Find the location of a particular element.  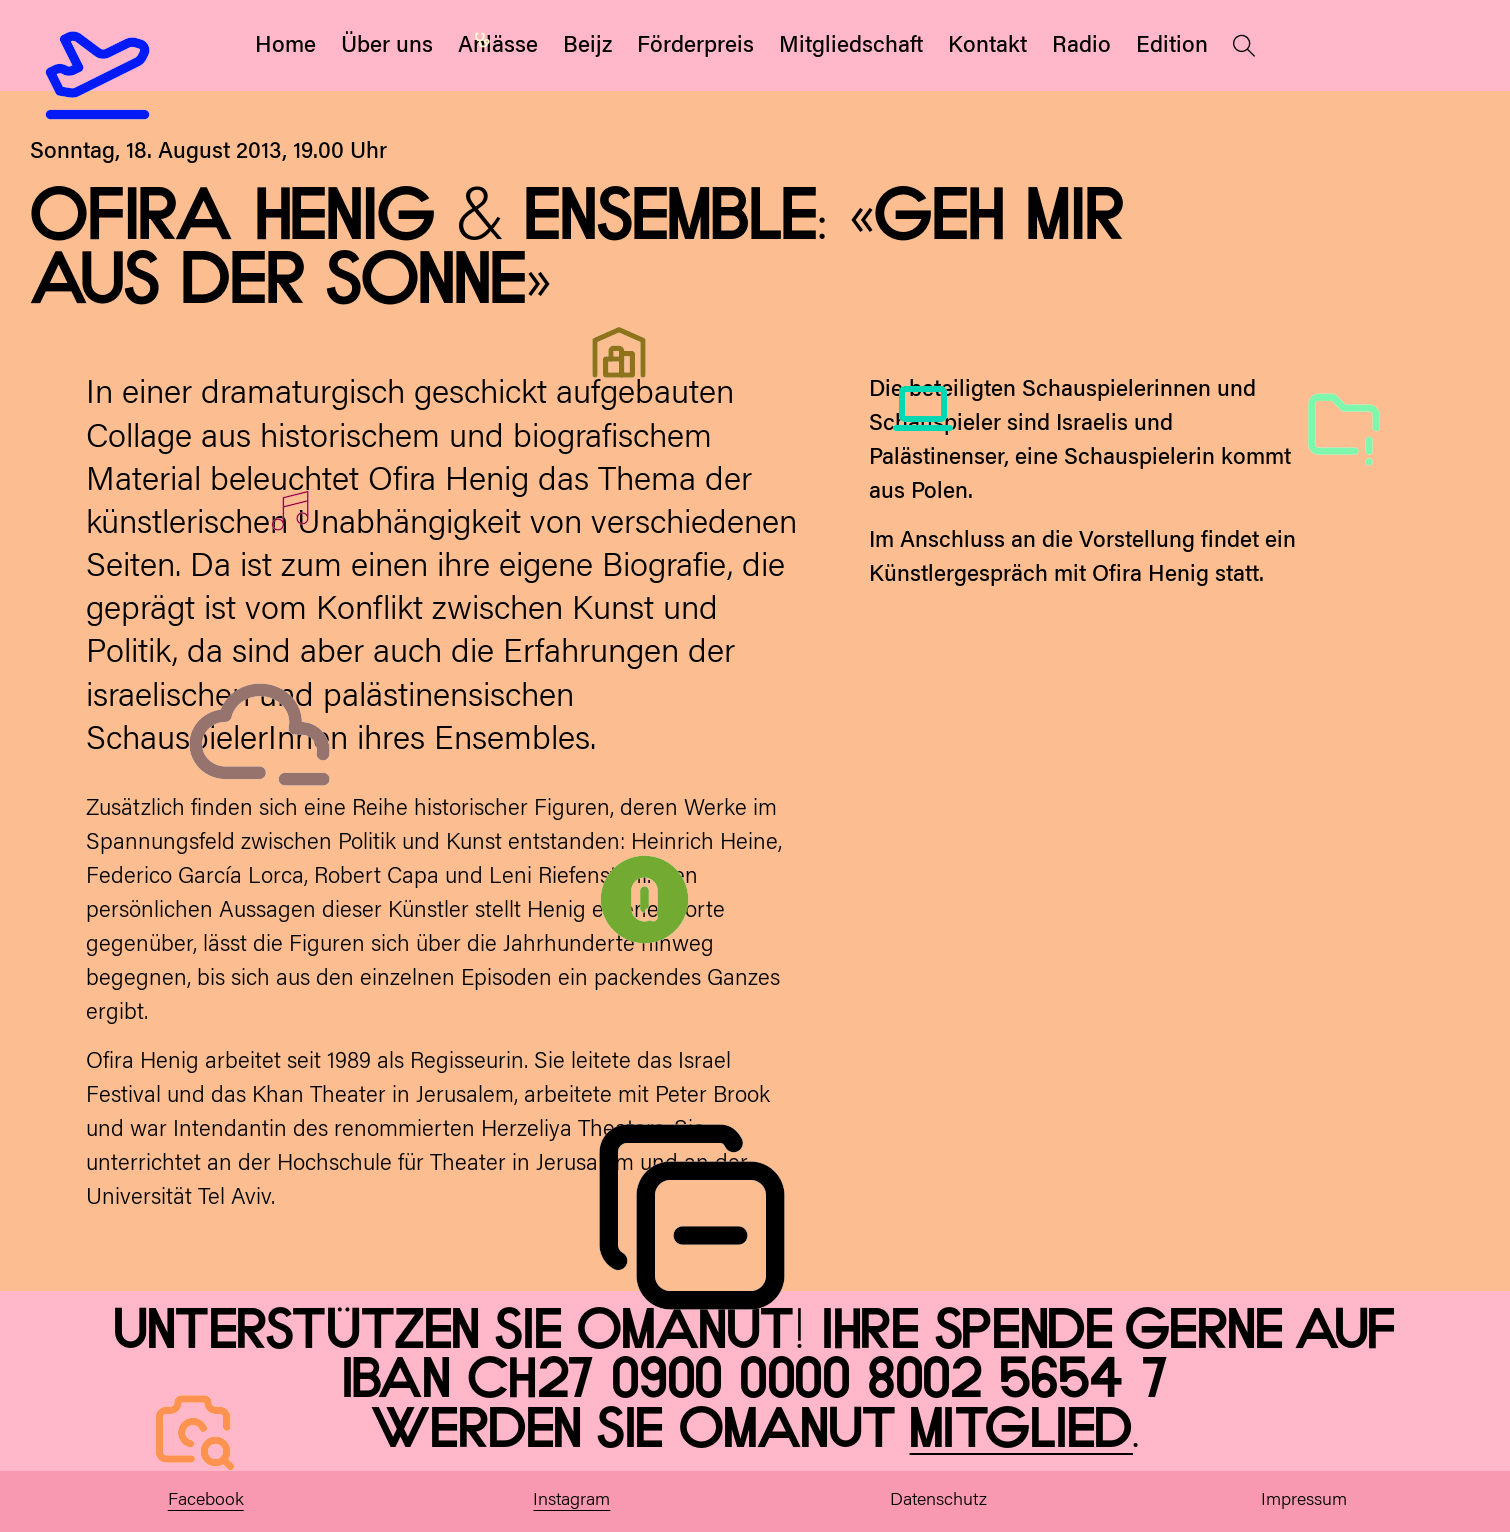

access health or medical features is located at coordinates (481, 39).